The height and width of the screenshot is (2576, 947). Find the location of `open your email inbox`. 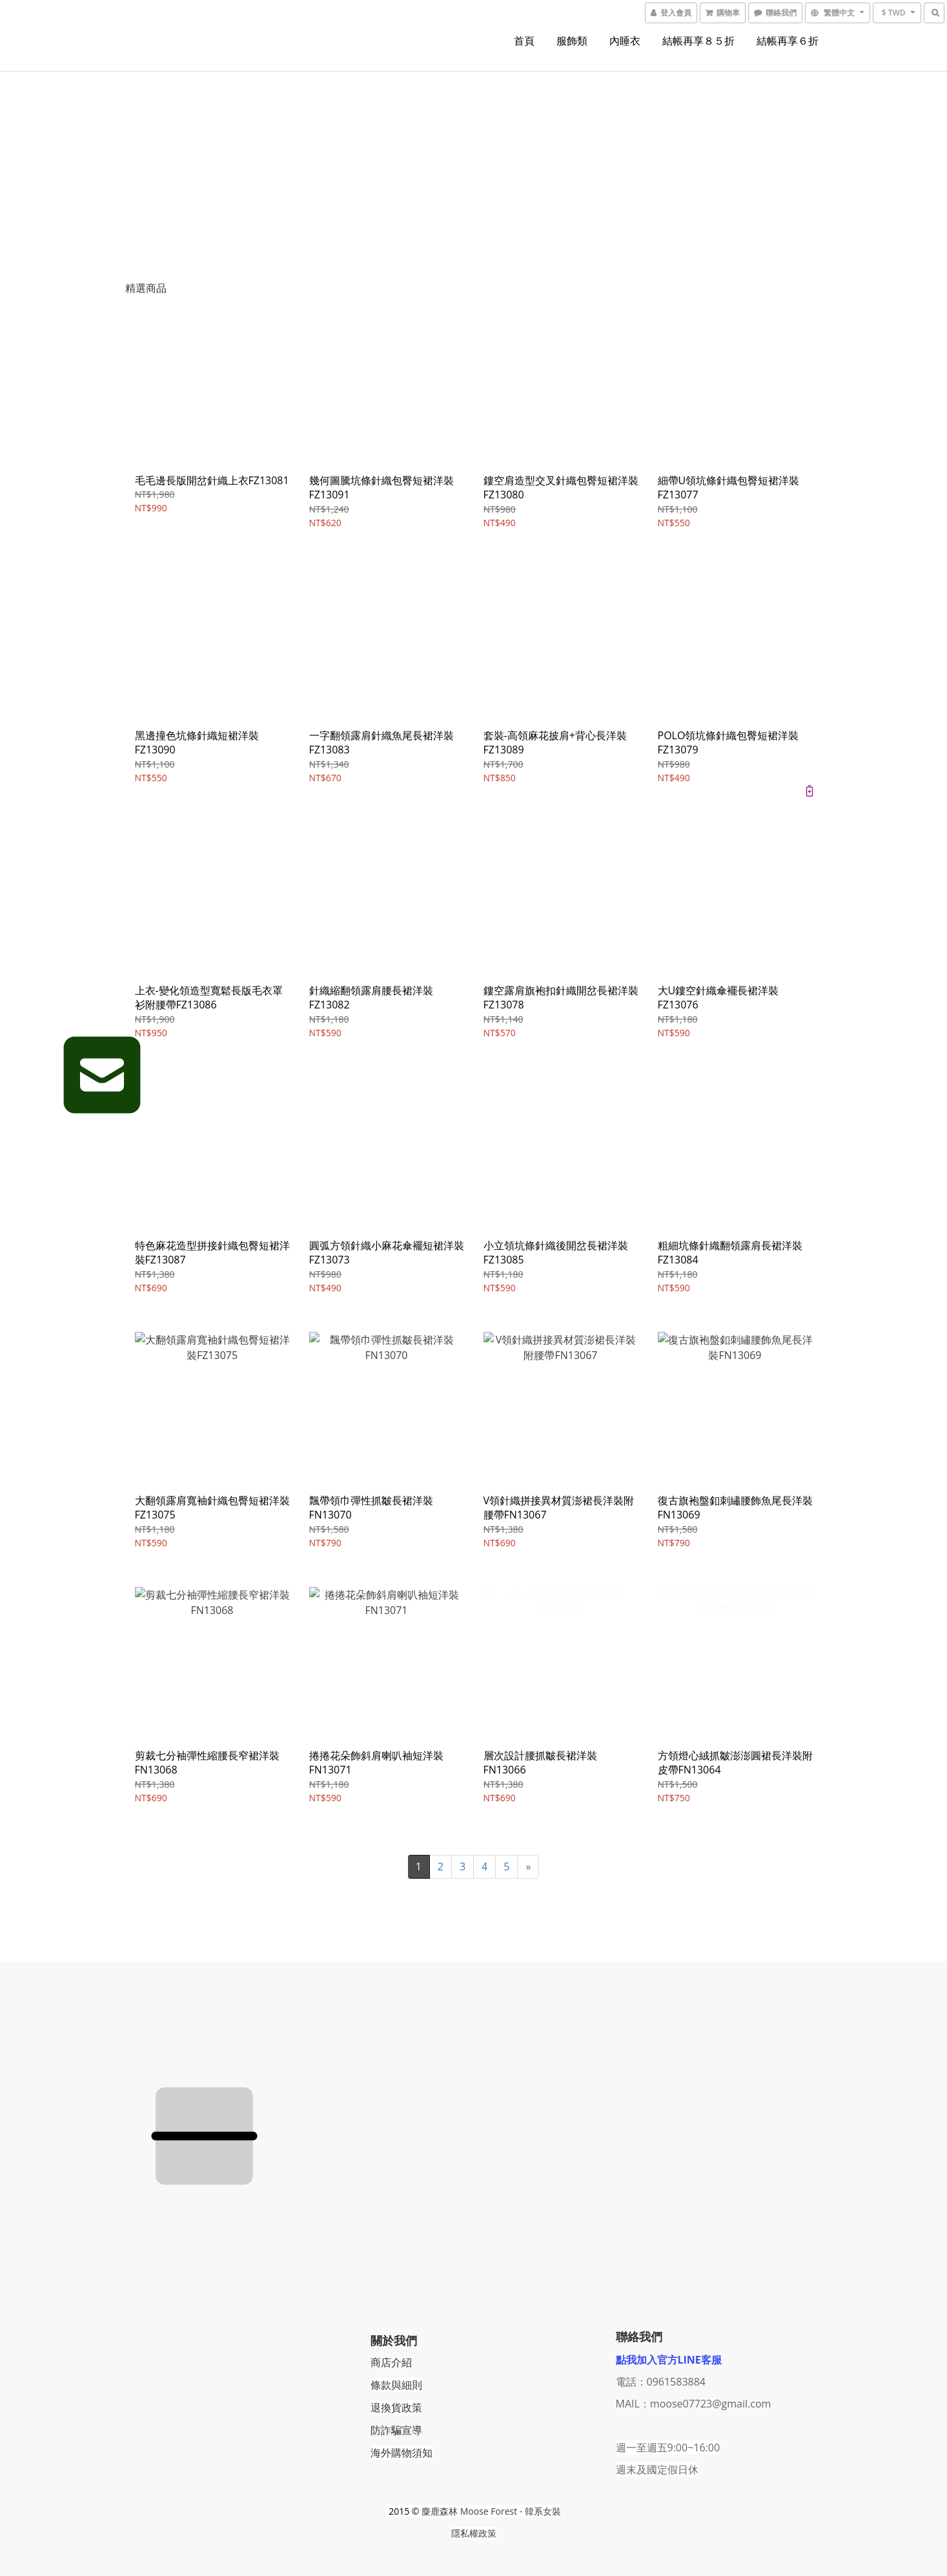

open your email inbox is located at coordinates (102, 1075).